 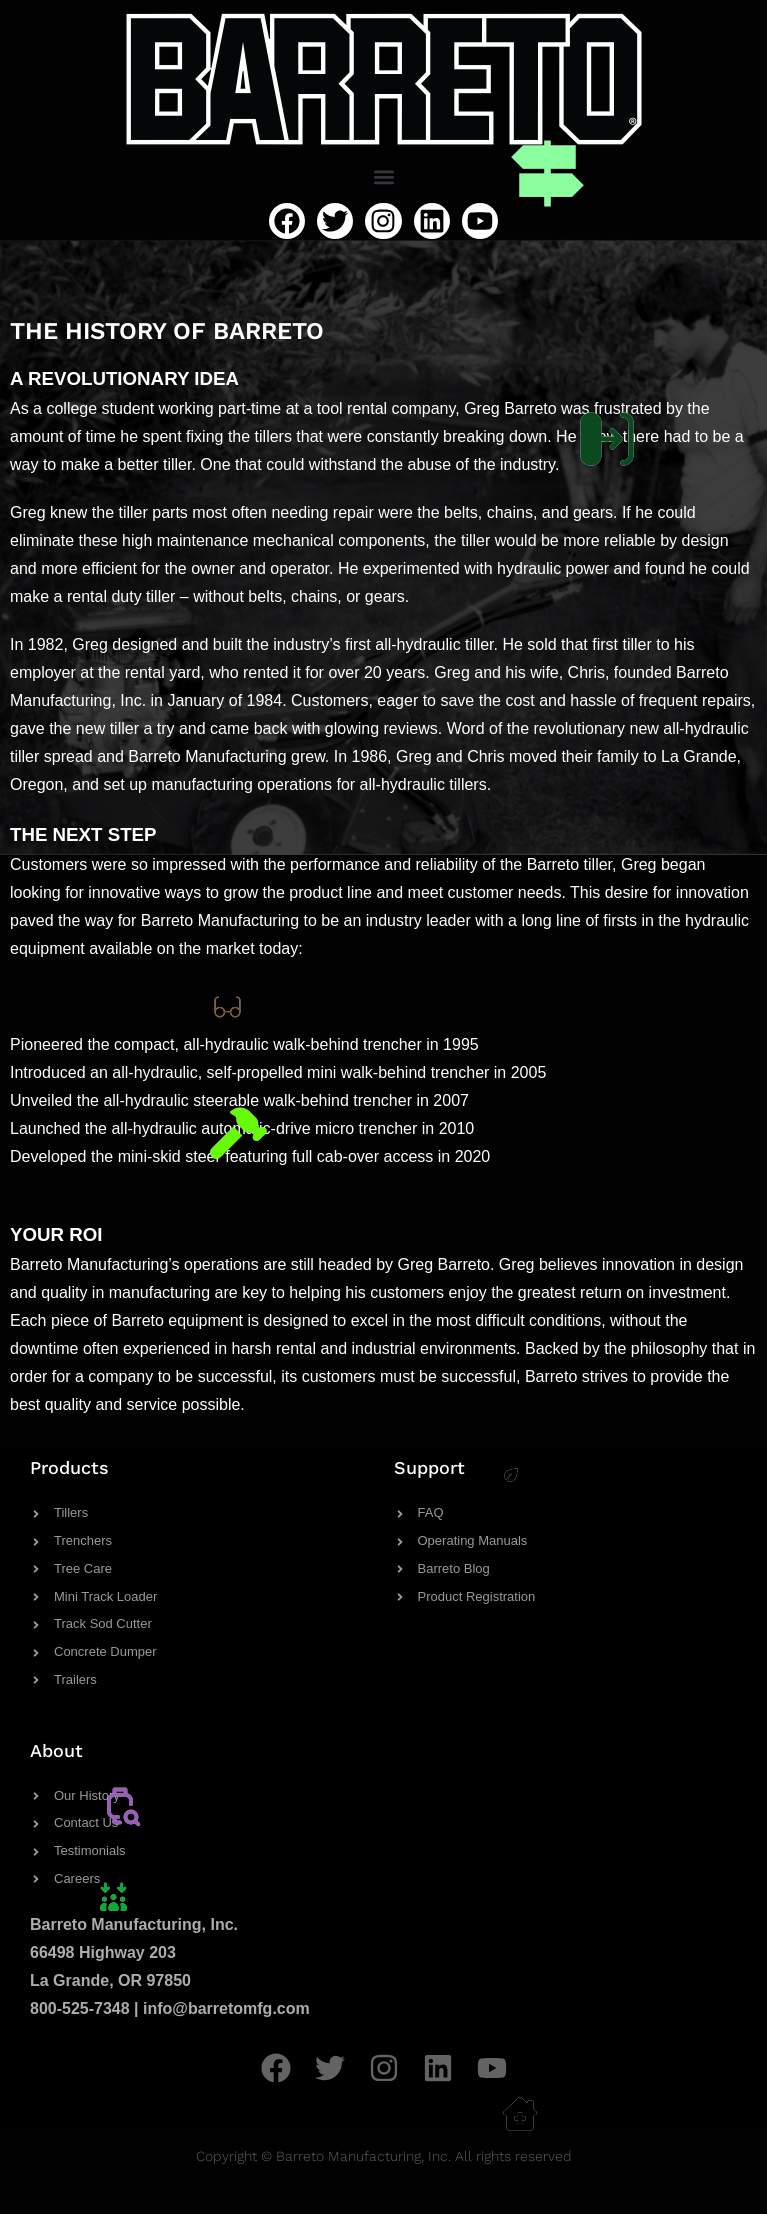 I want to click on access home healthcare services, so click(x=520, y=2114).